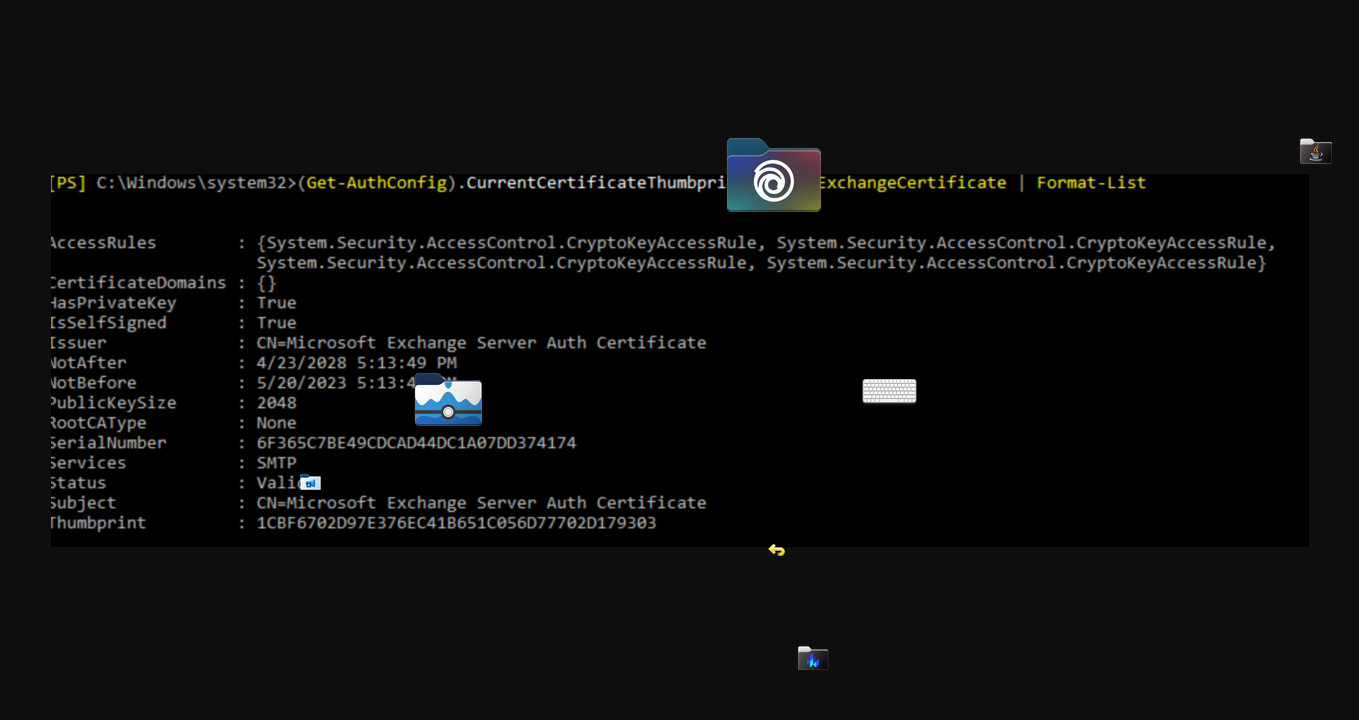  Describe the element at coordinates (776, 549) in the screenshot. I see `undo the last action` at that location.